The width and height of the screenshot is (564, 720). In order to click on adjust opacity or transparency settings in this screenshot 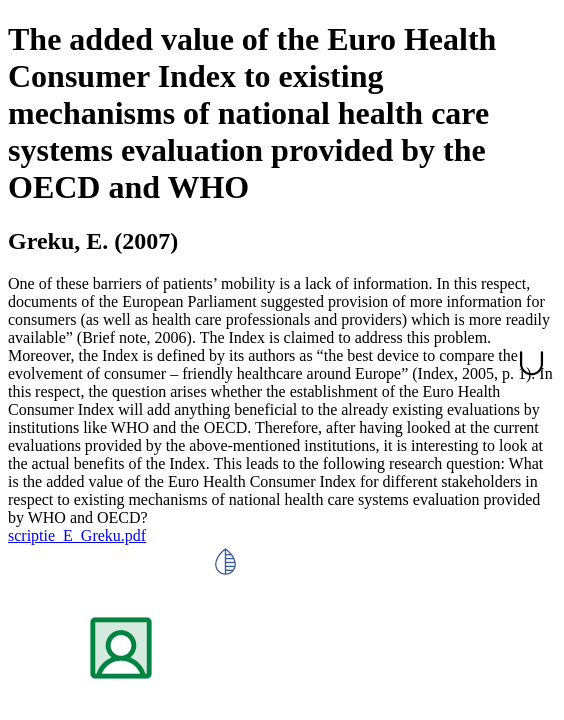, I will do `click(225, 562)`.